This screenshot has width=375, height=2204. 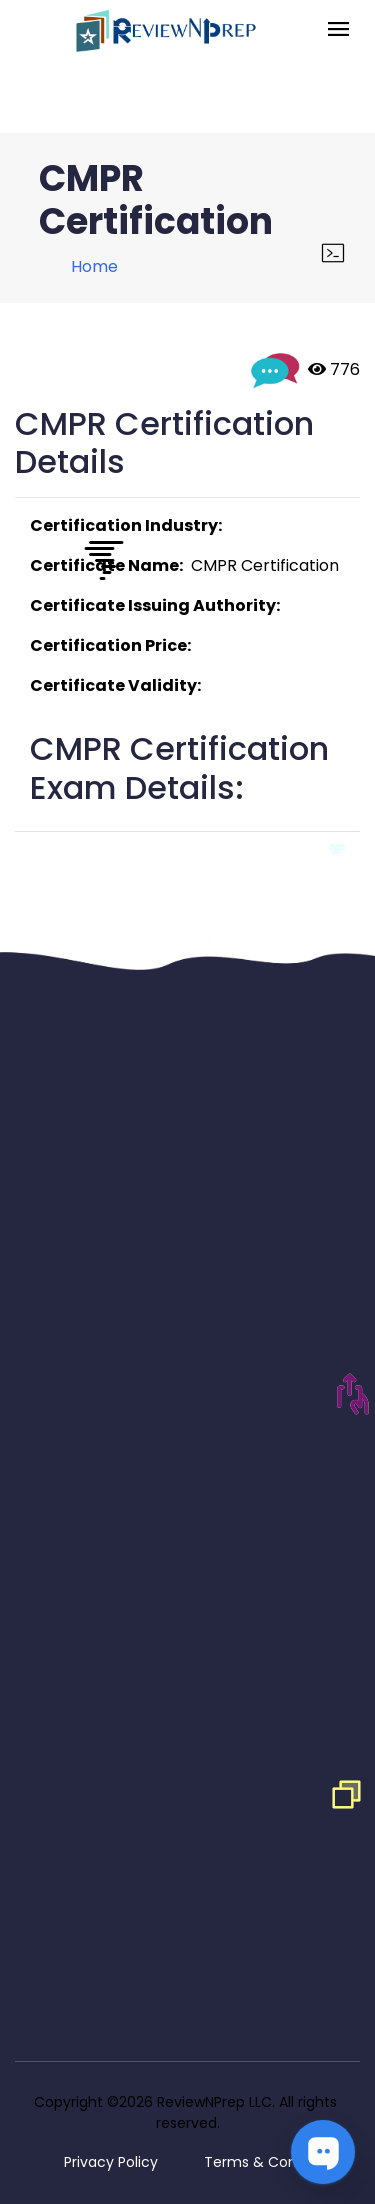 What do you see at coordinates (337, 849) in the screenshot?
I see `indicates a partnership or collaboration feature` at bounding box center [337, 849].